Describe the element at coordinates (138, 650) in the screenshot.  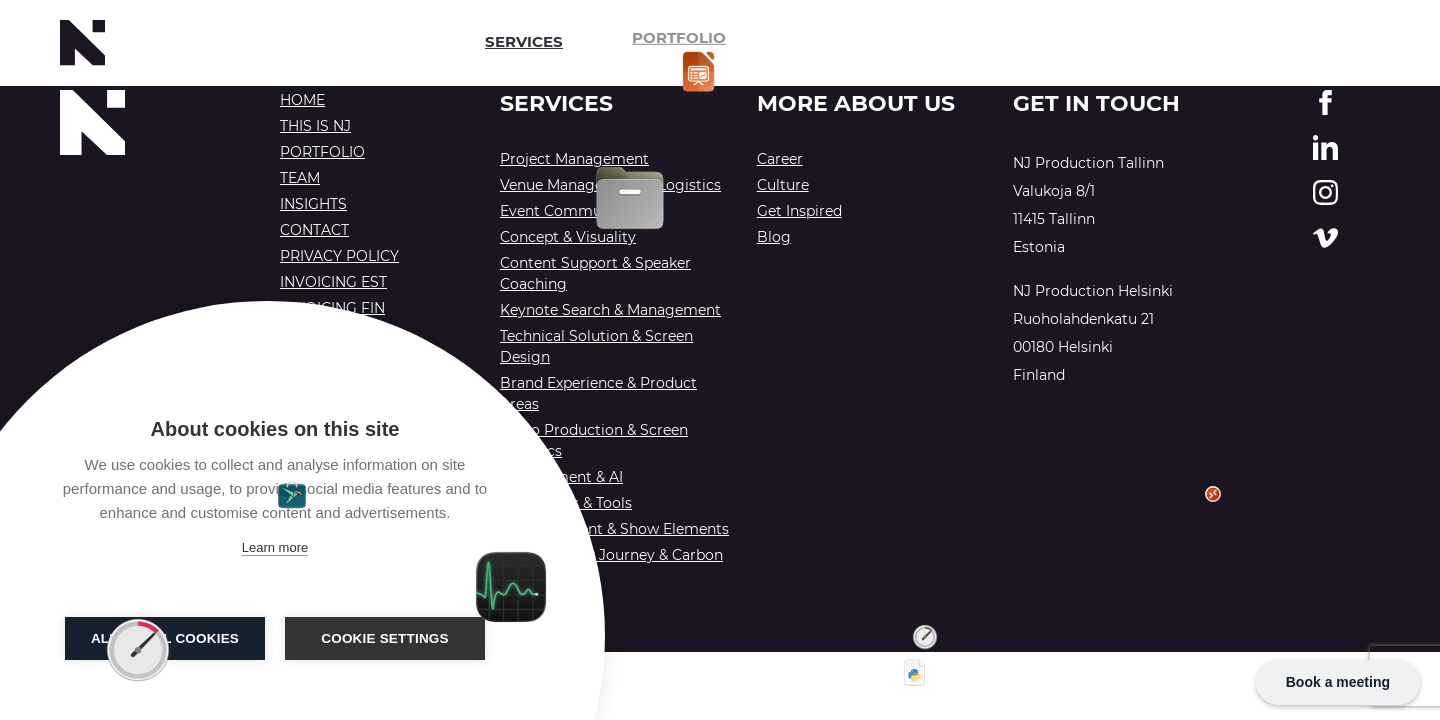
I see `open sysprof system profiler application` at that location.